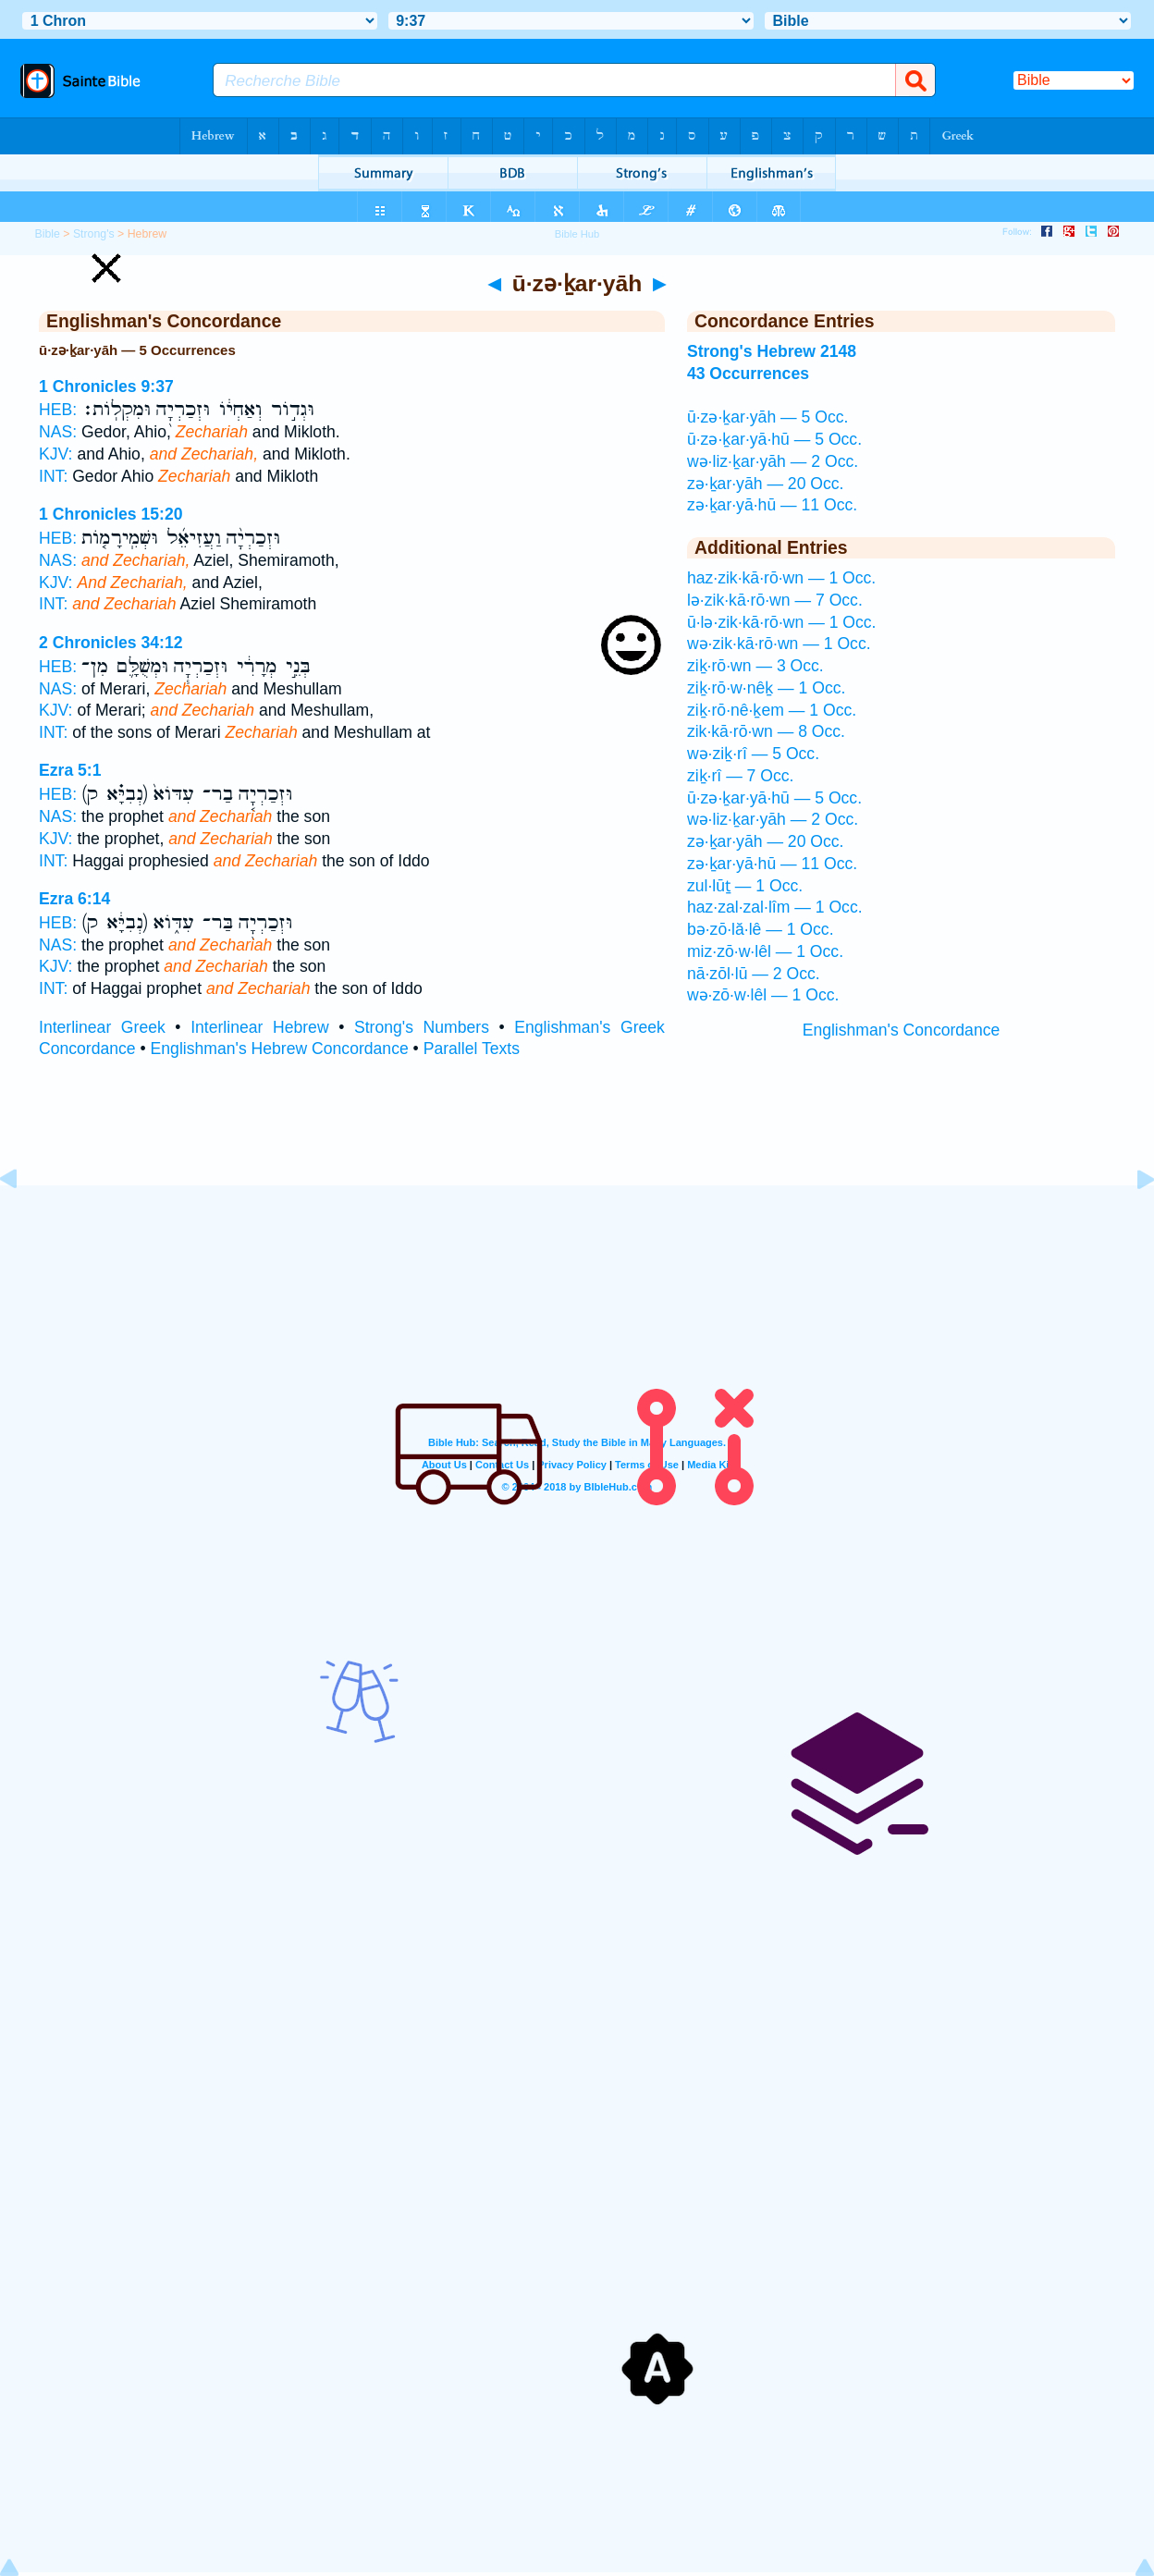 The height and width of the screenshot is (2576, 1154). What do you see at coordinates (695, 1447) in the screenshot?
I see `a closed or rejected pull request` at bounding box center [695, 1447].